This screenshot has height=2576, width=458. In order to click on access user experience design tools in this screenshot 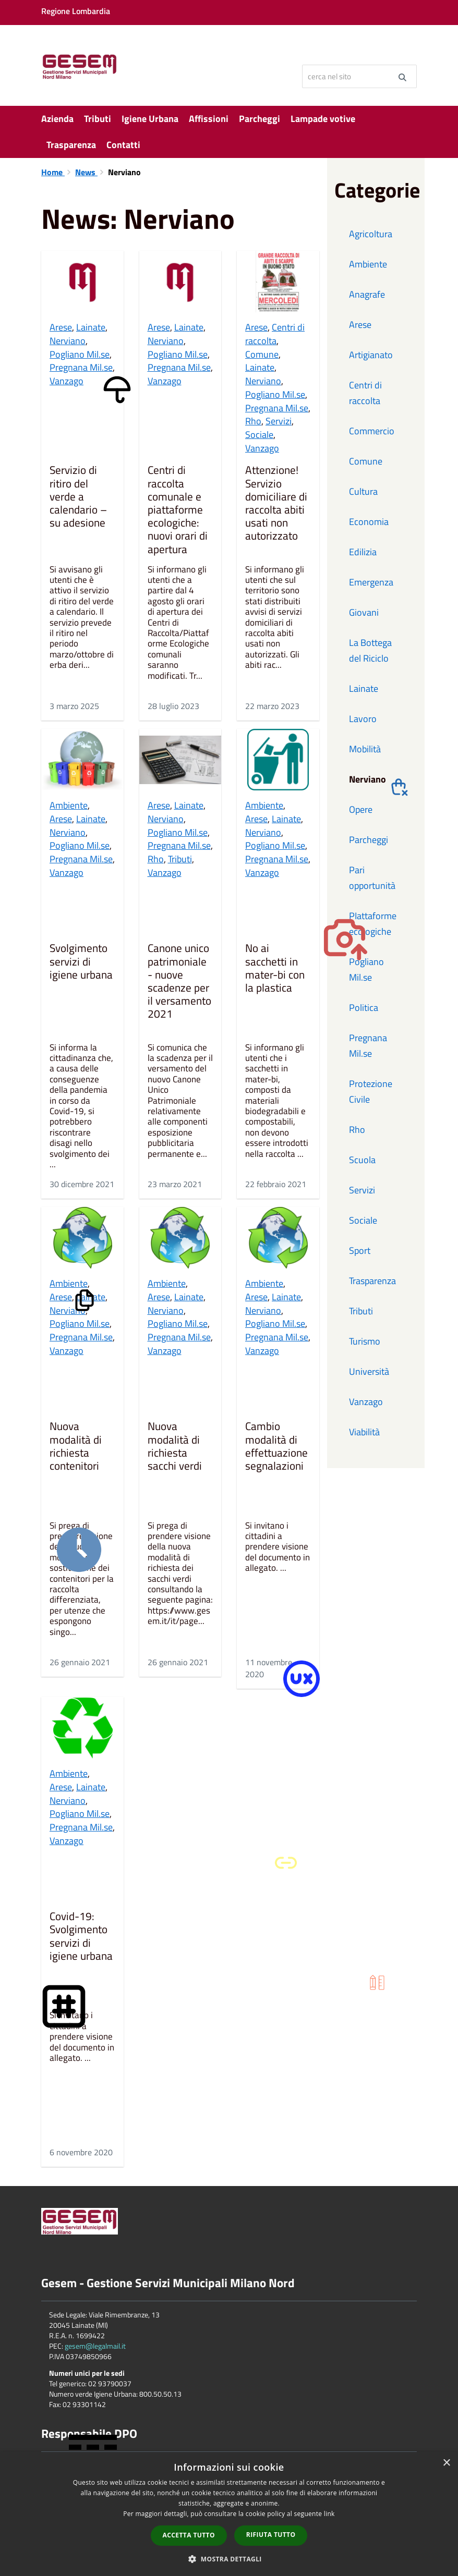, I will do `click(302, 1679)`.